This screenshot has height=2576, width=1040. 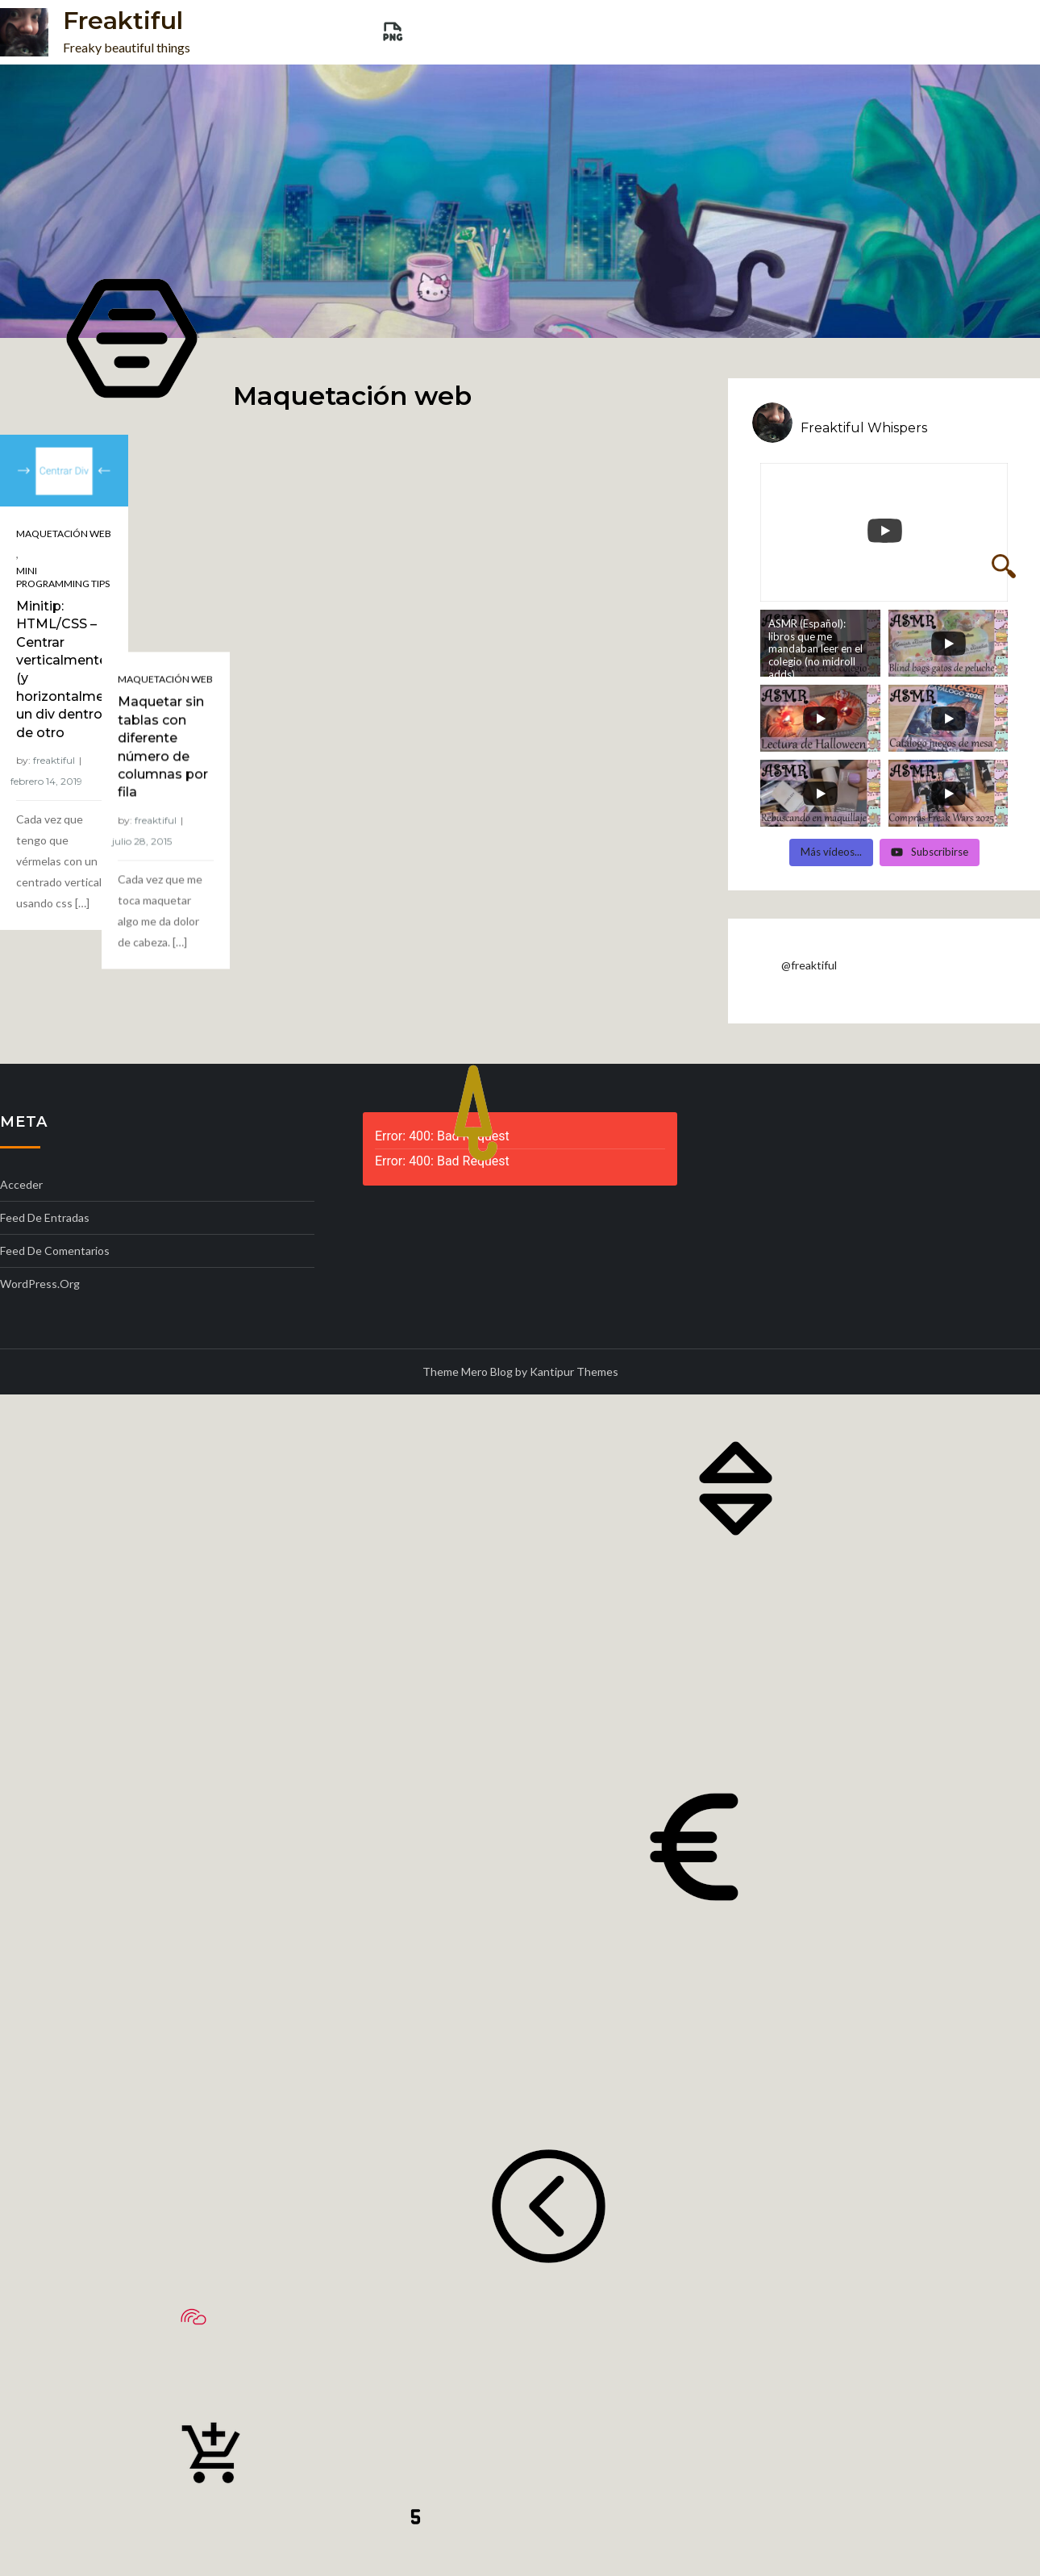 What do you see at coordinates (214, 2454) in the screenshot?
I see `add item to shopping cart` at bounding box center [214, 2454].